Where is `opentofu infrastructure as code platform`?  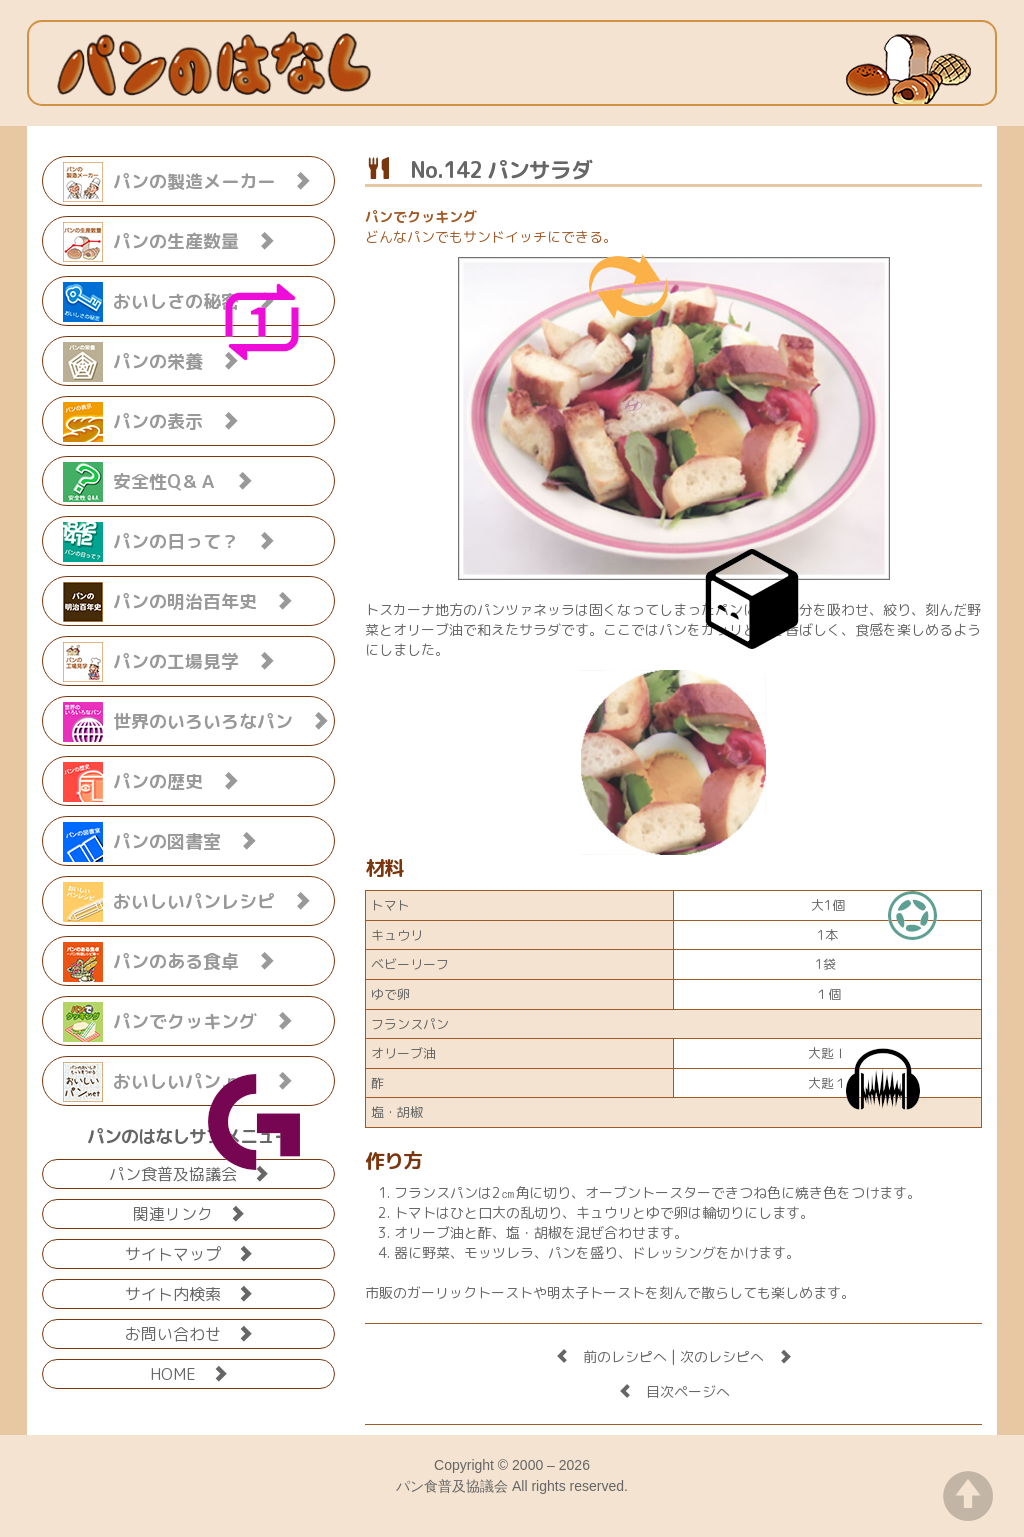 opentofu infrastructure as code platform is located at coordinates (752, 599).